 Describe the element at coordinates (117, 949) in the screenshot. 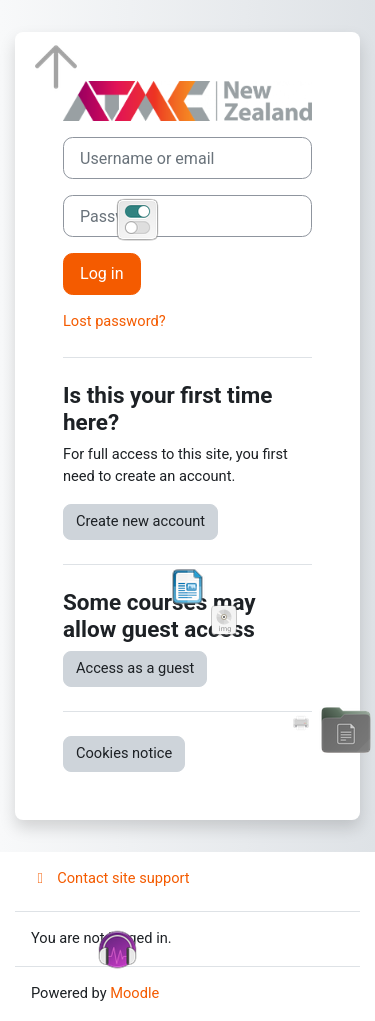

I see `audio output device connected` at that location.